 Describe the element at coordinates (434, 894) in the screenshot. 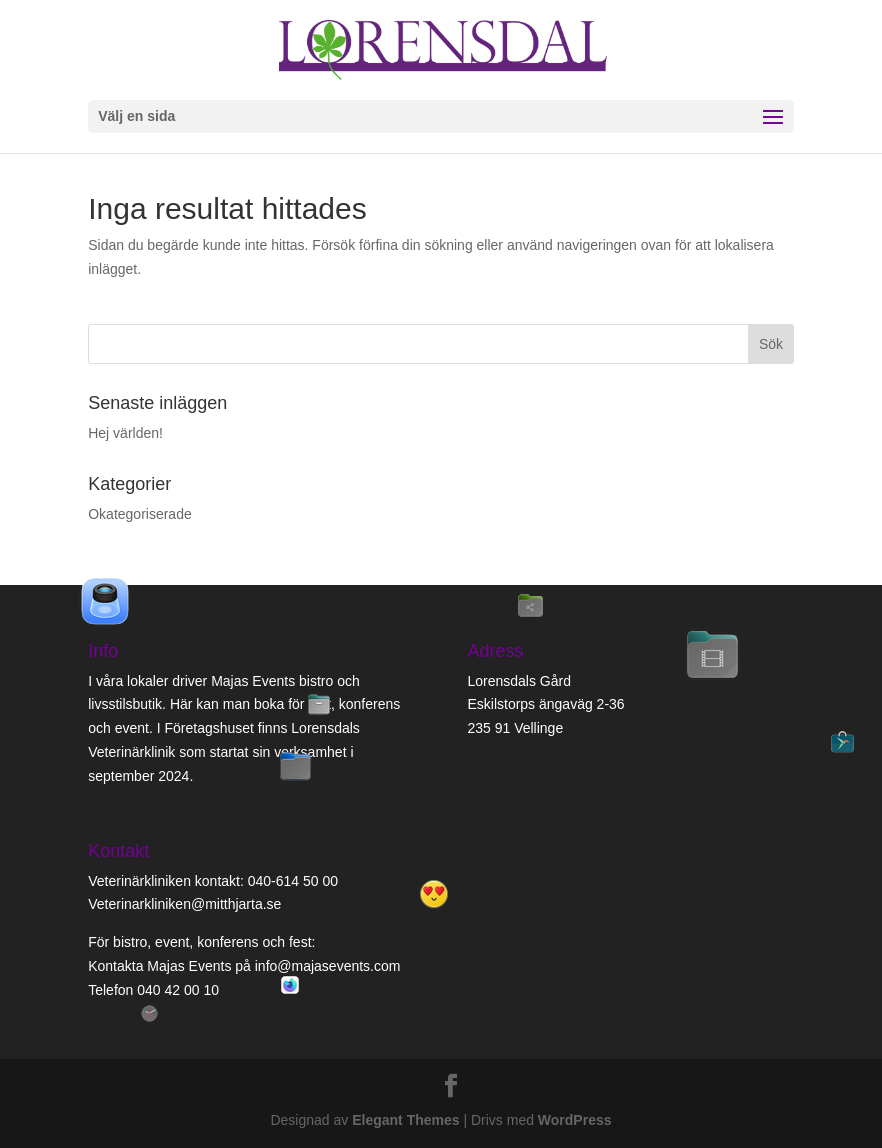

I see `open the Socialize messaging app` at that location.